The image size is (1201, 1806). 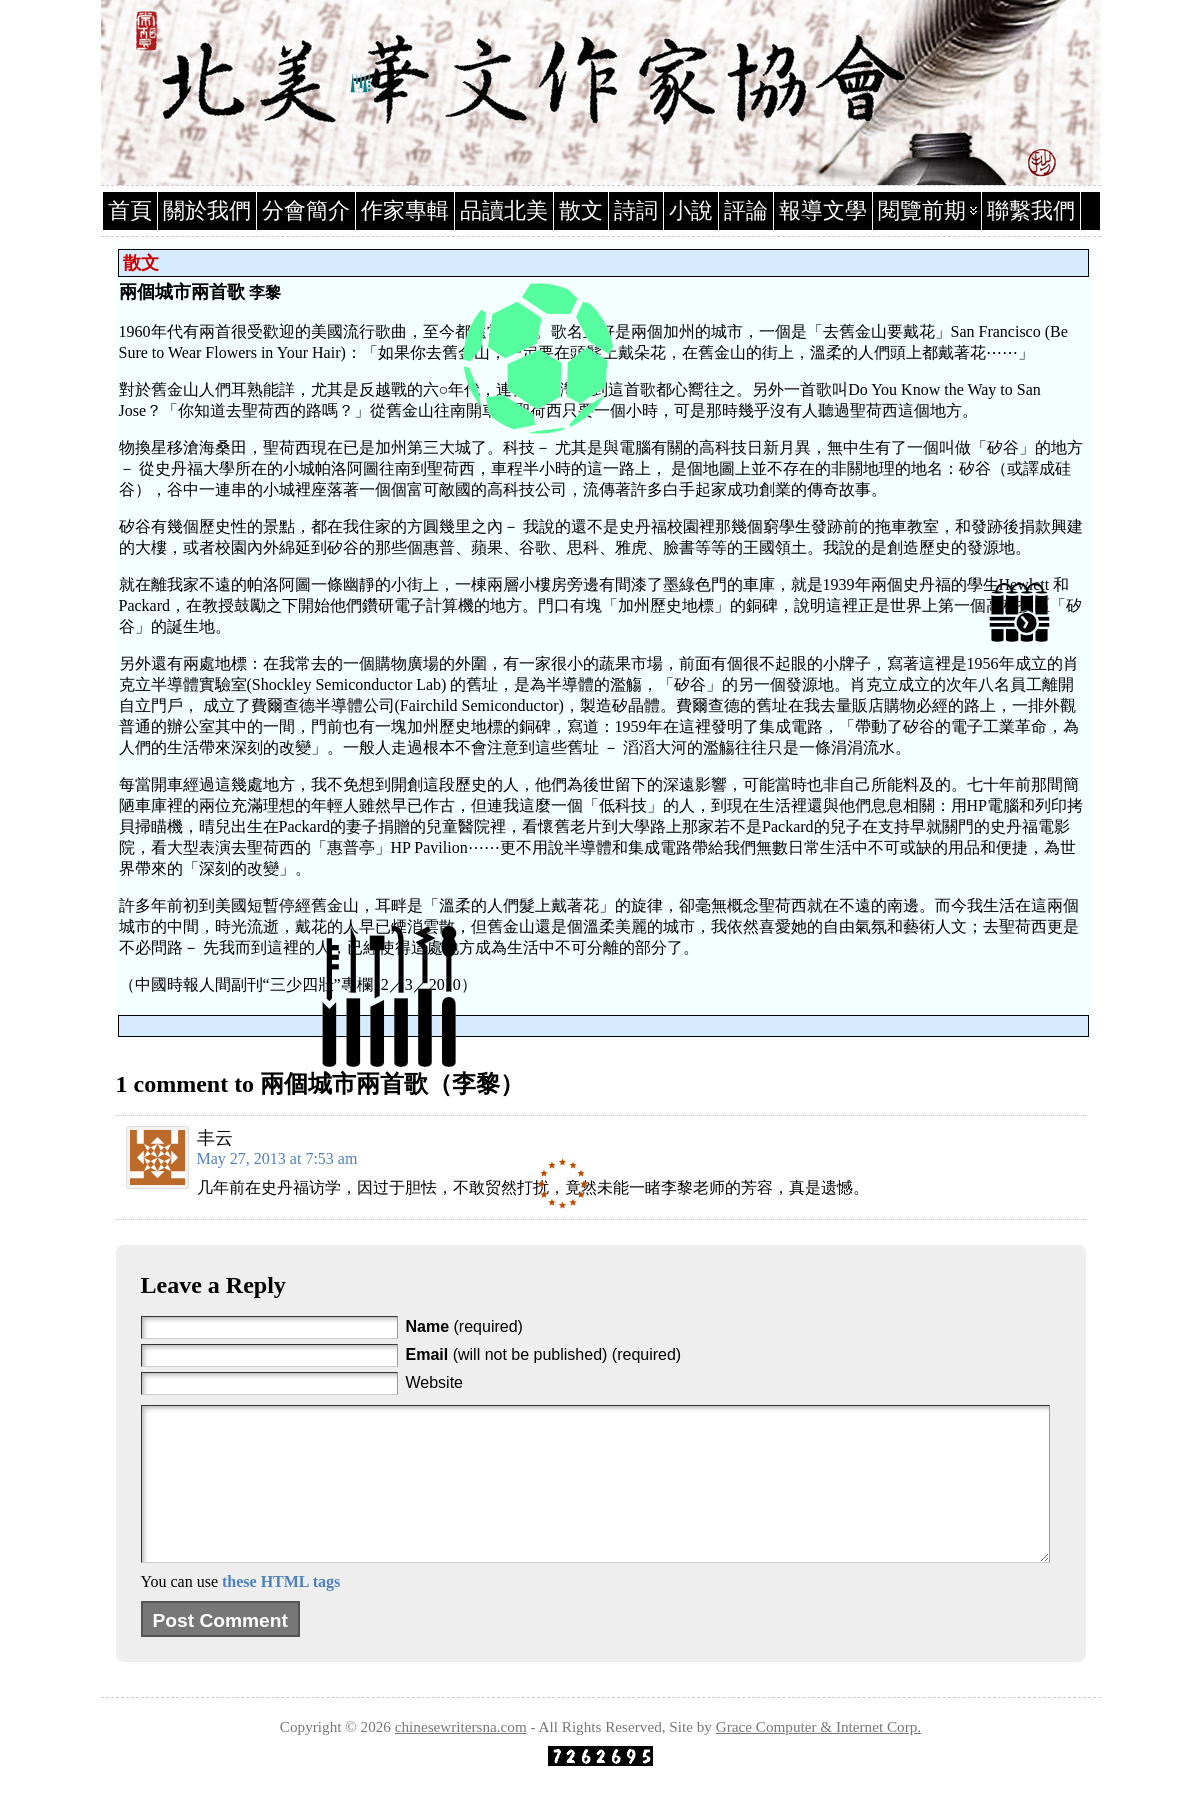 I want to click on lockpicking tools or thief skills in a game, so click(x=391, y=995).